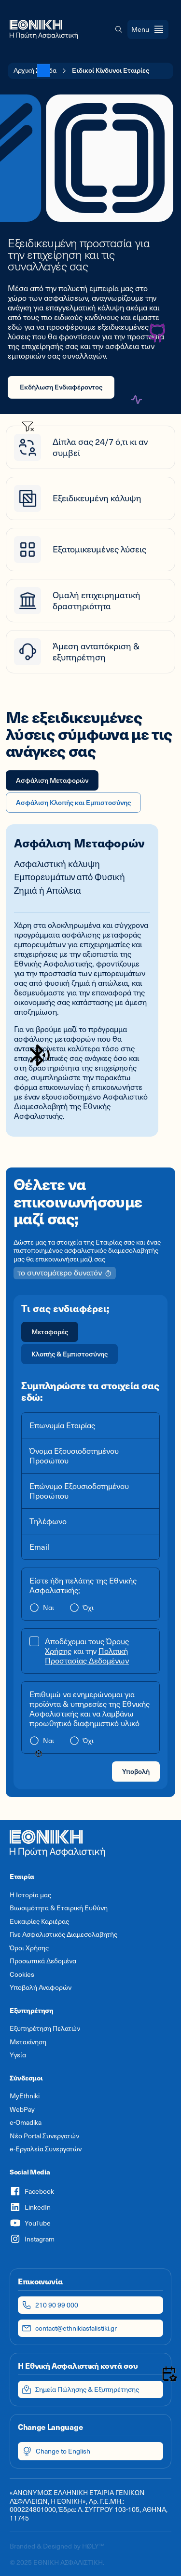  What do you see at coordinates (169, 2374) in the screenshot?
I see `view starred or favorite events` at bounding box center [169, 2374].